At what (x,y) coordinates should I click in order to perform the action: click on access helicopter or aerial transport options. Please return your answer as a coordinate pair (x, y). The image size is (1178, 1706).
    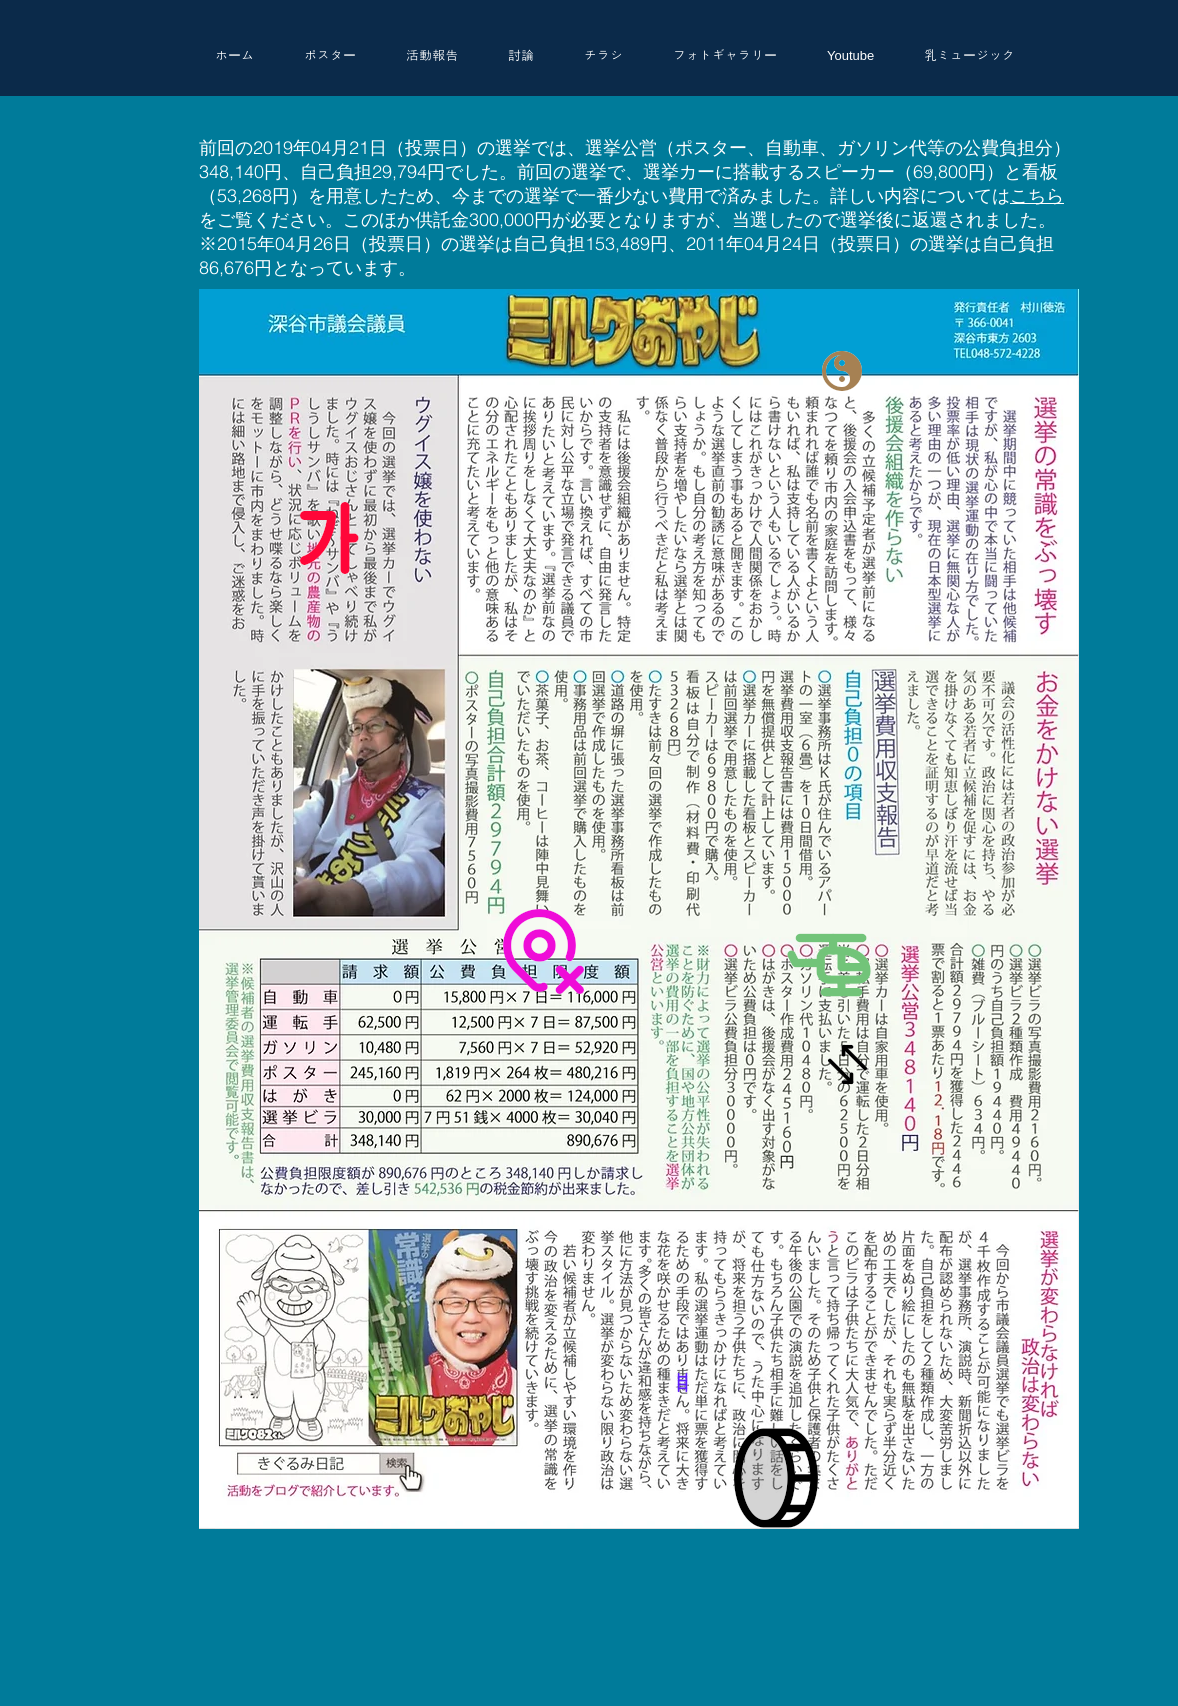
    Looking at the image, I should click on (829, 963).